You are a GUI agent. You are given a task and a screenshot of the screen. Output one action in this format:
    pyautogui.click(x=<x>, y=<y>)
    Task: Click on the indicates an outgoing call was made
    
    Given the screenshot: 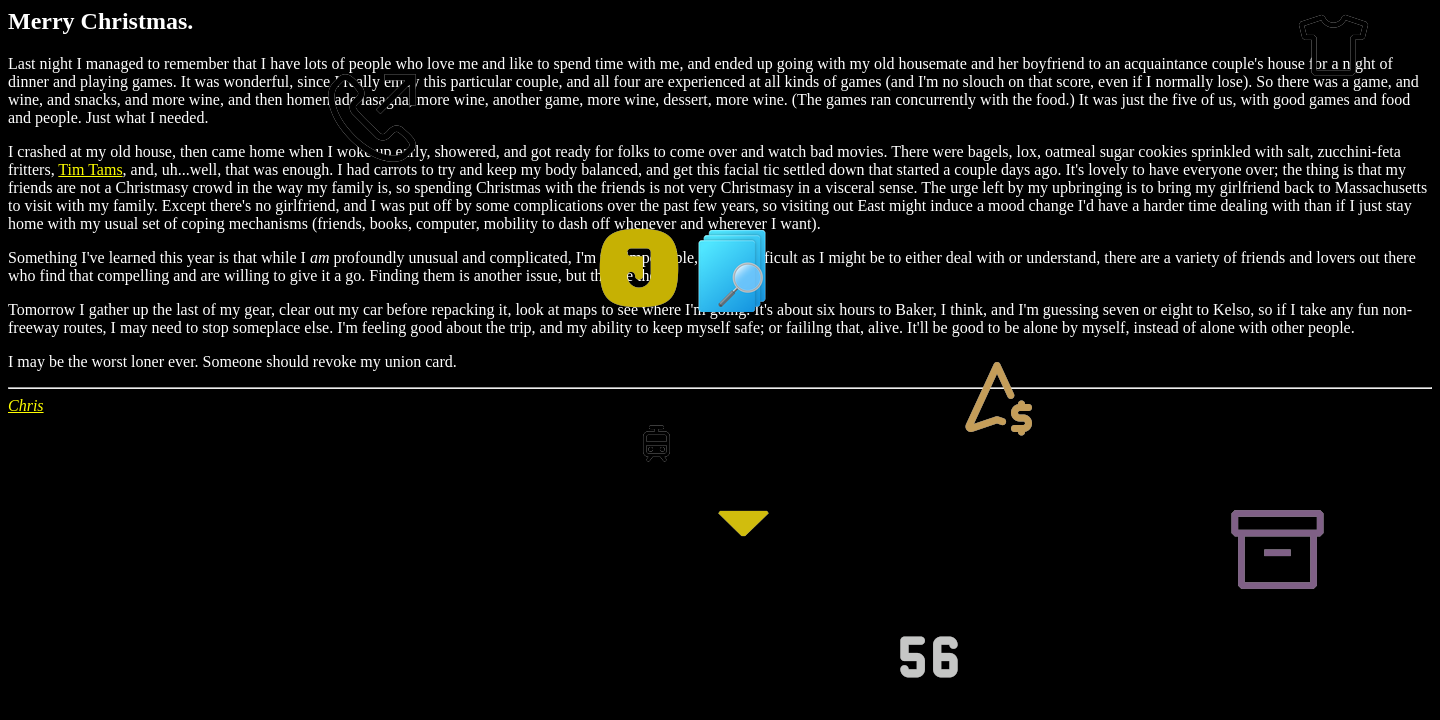 What is the action you would take?
    pyautogui.click(x=372, y=118)
    